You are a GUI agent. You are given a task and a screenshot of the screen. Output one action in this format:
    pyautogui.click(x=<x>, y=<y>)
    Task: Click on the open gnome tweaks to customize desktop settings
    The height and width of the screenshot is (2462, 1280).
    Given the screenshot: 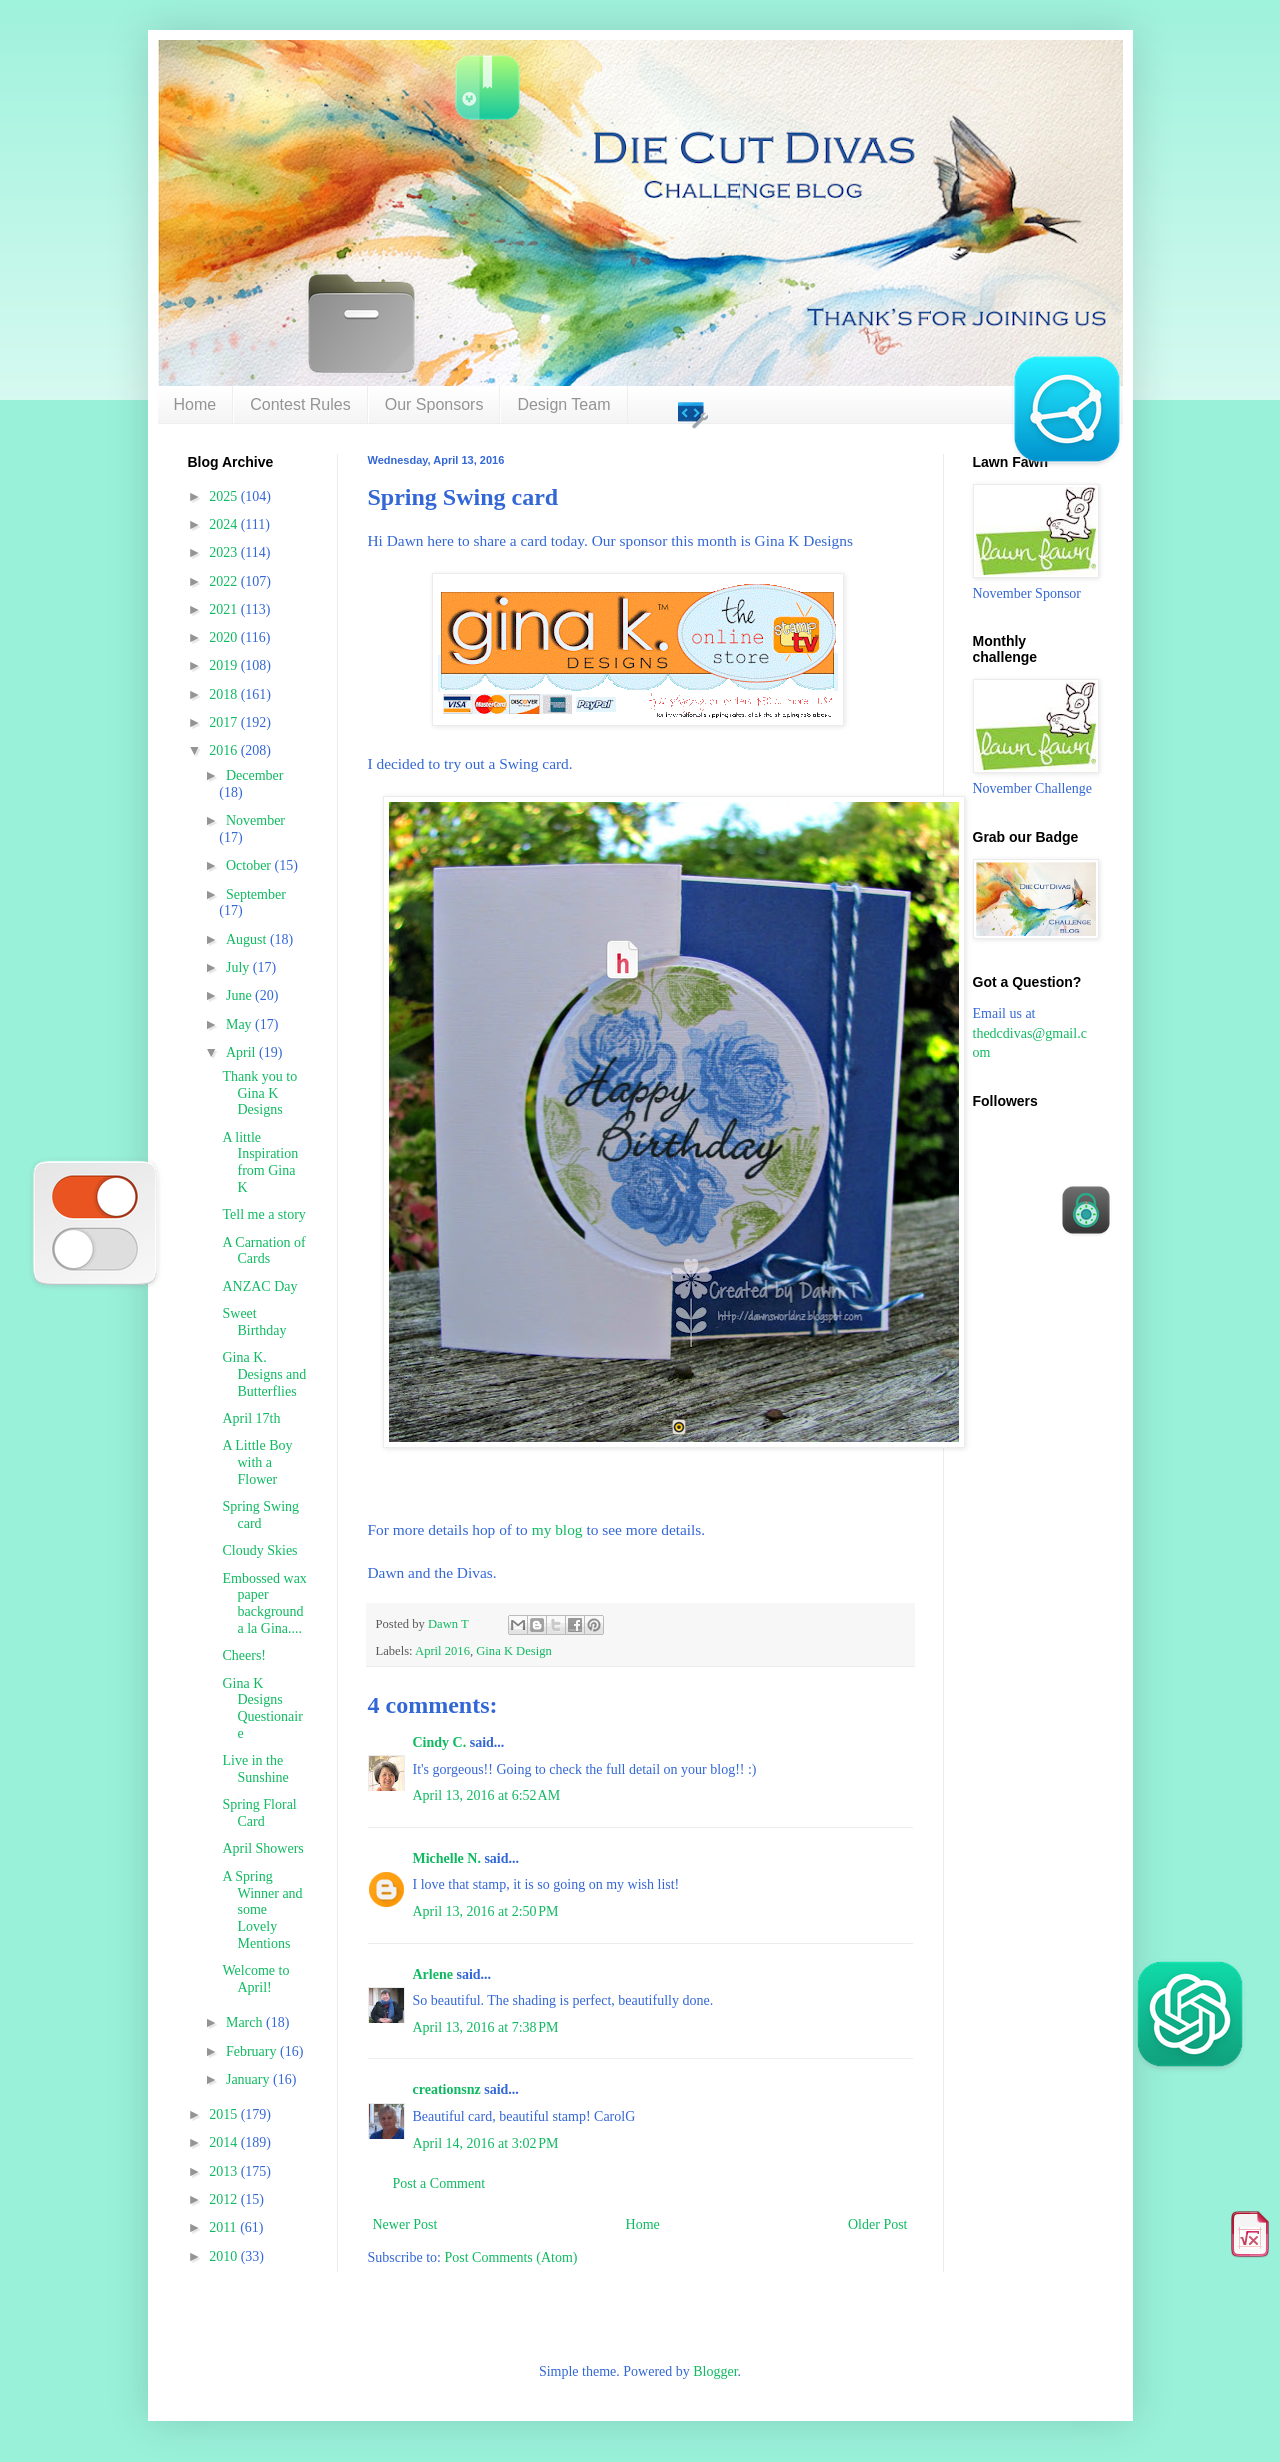 What is the action you would take?
    pyautogui.click(x=95, y=1223)
    